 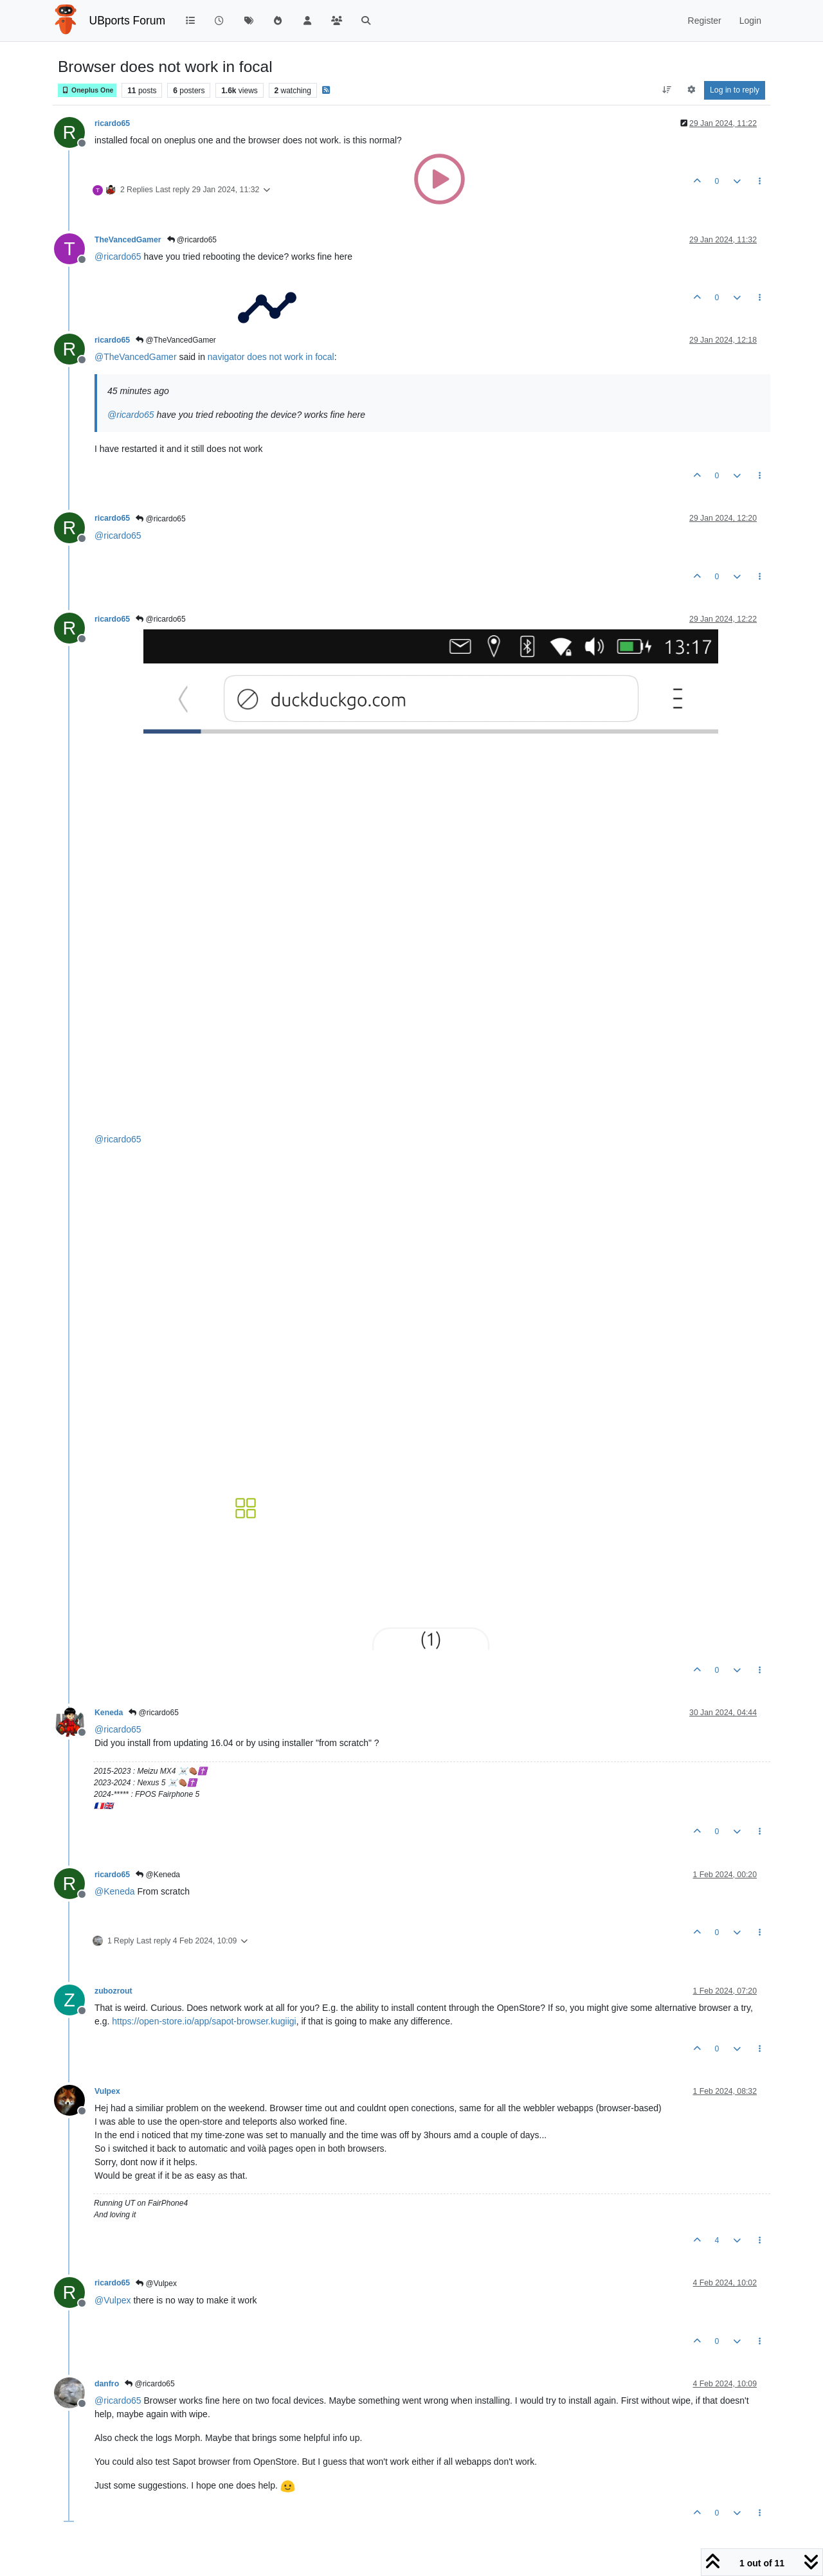 What do you see at coordinates (267, 307) in the screenshot?
I see `view analytics and statistics` at bounding box center [267, 307].